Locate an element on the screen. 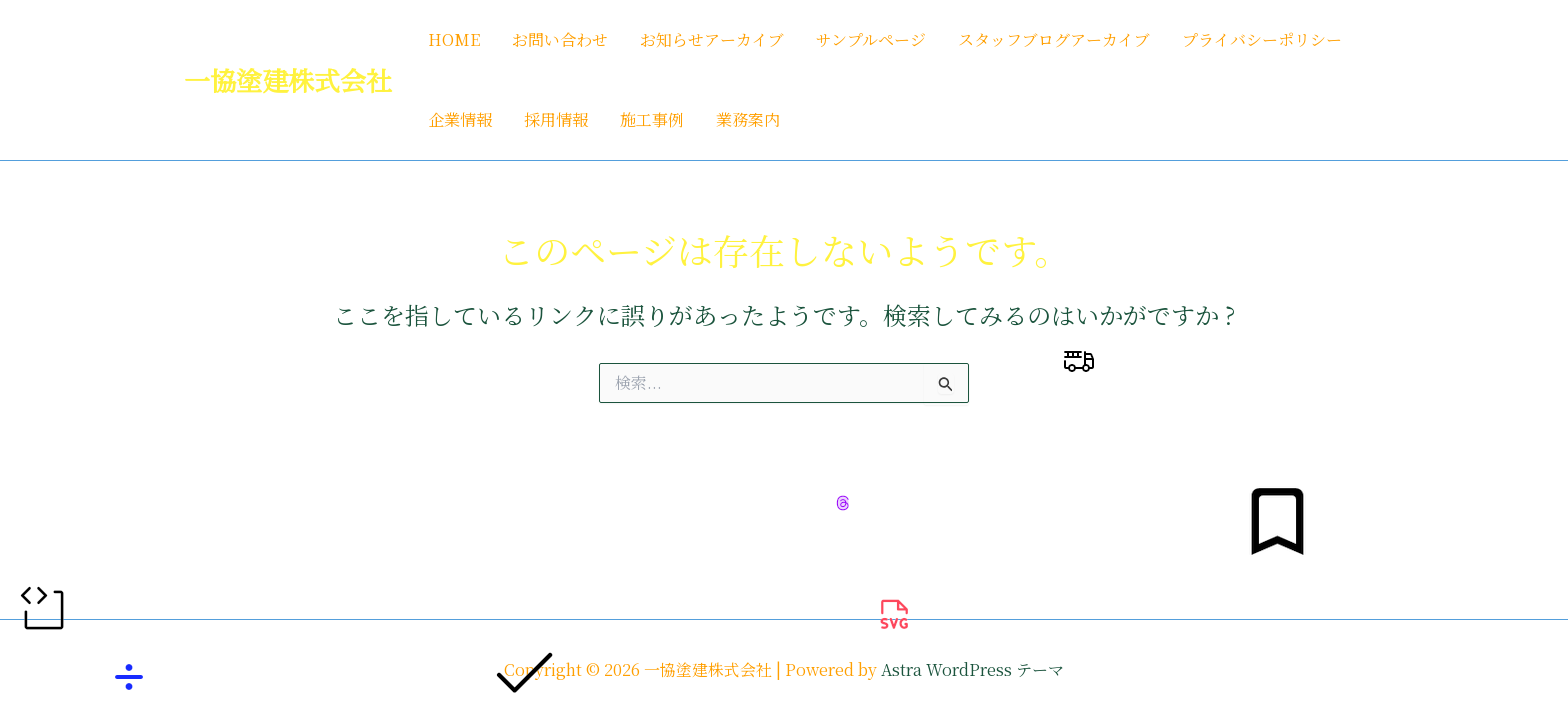  insert a code block is located at coordinates (44, 610).